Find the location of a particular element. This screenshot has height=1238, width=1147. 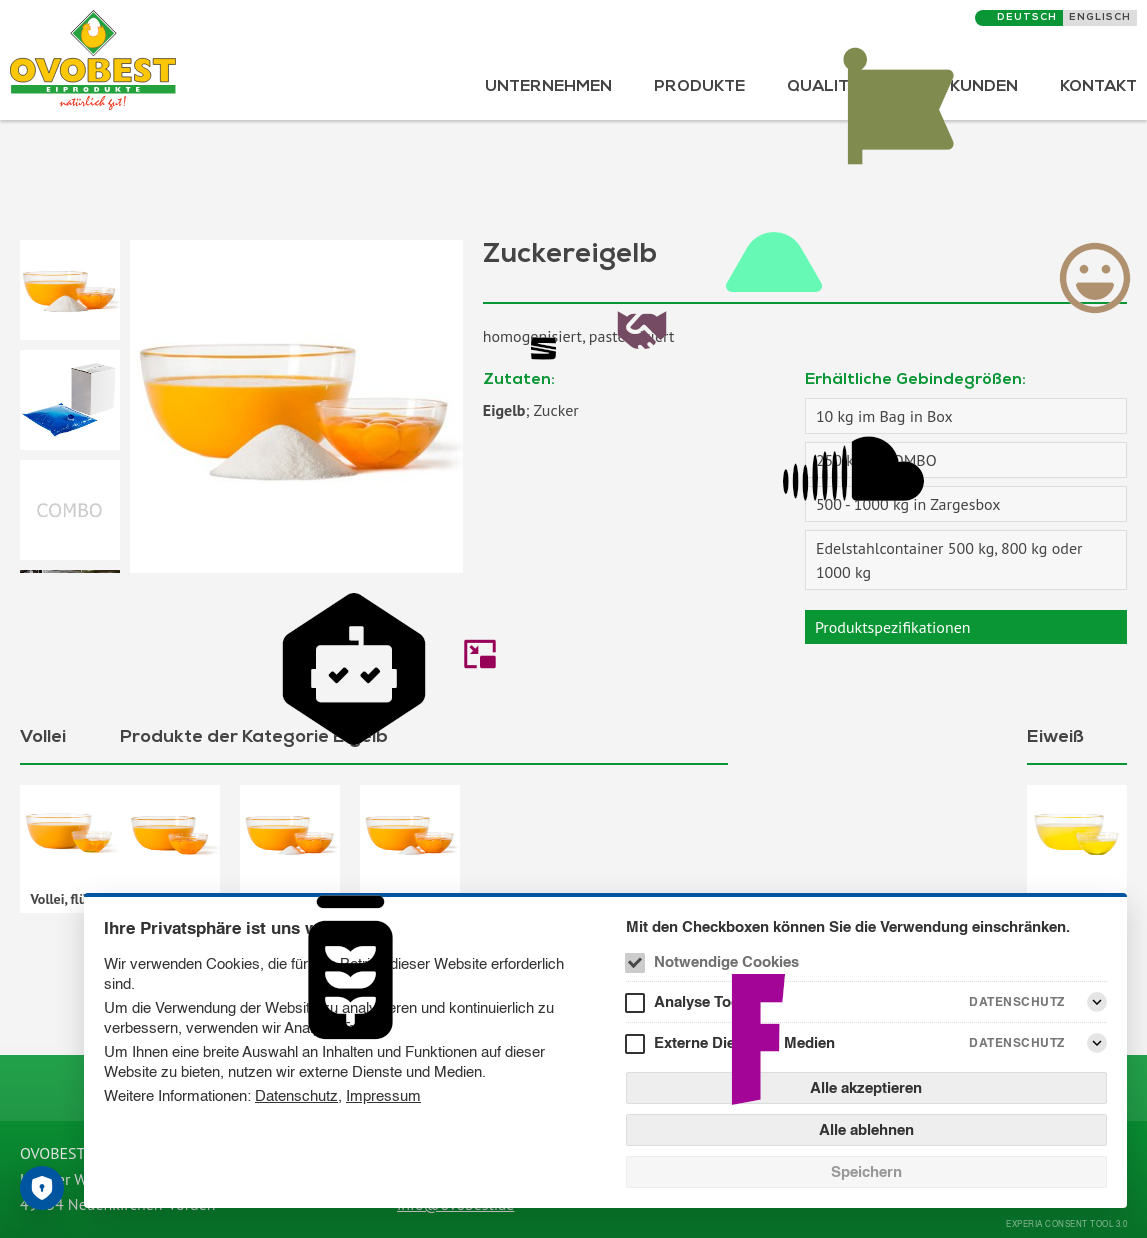

font awesome brand logo is located at coordinates (899, 106).